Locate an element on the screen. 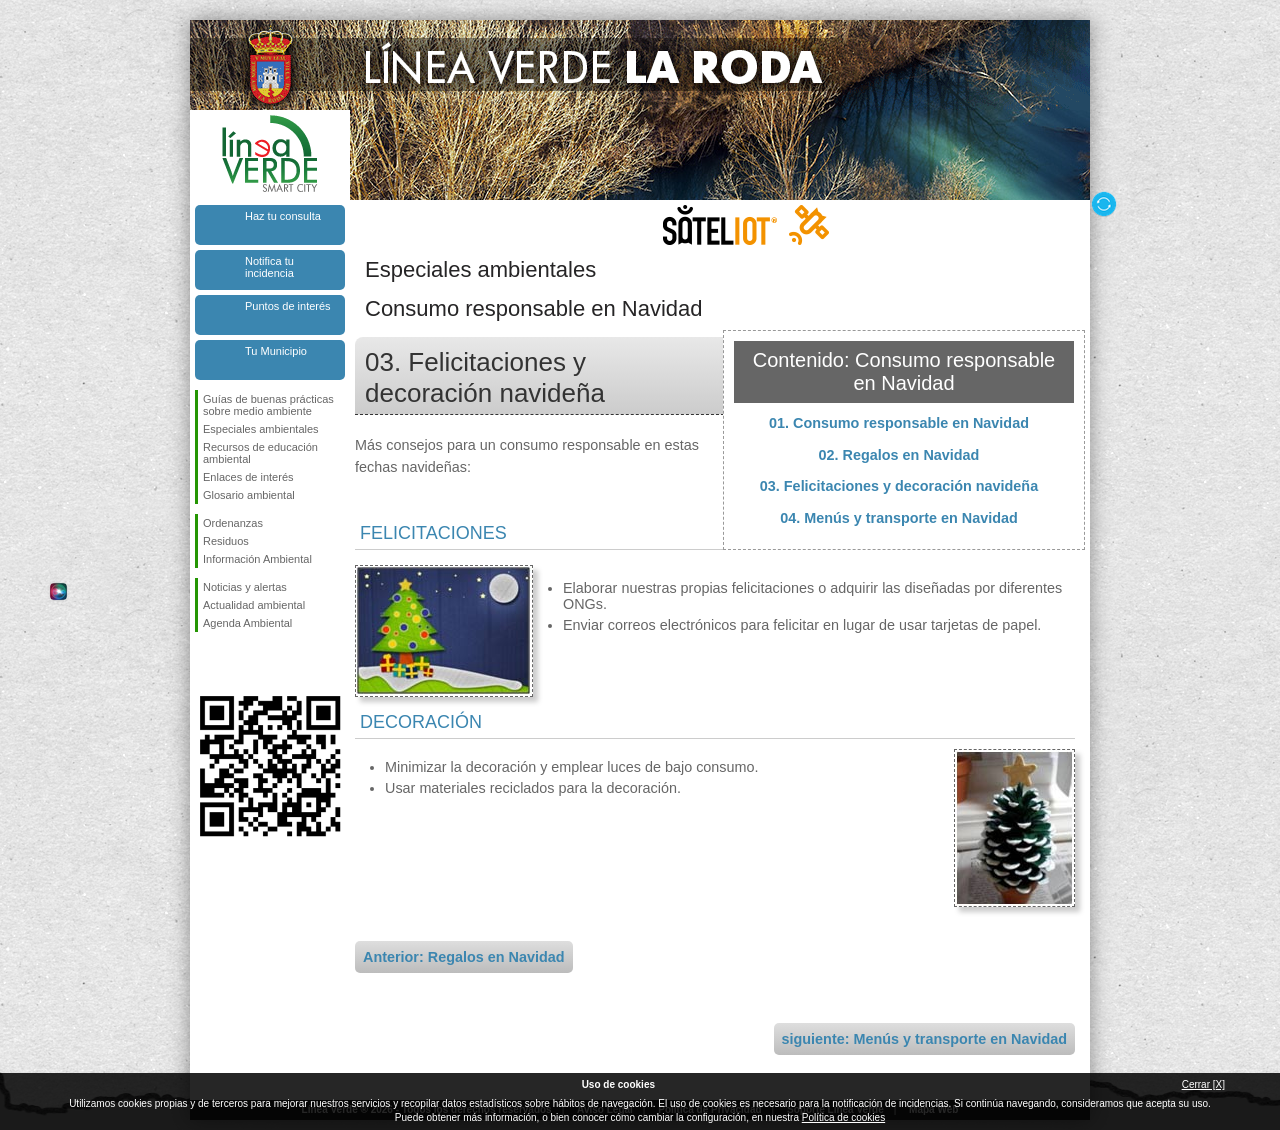  open siri voice assistant settings is located at coordinates (58, 591).